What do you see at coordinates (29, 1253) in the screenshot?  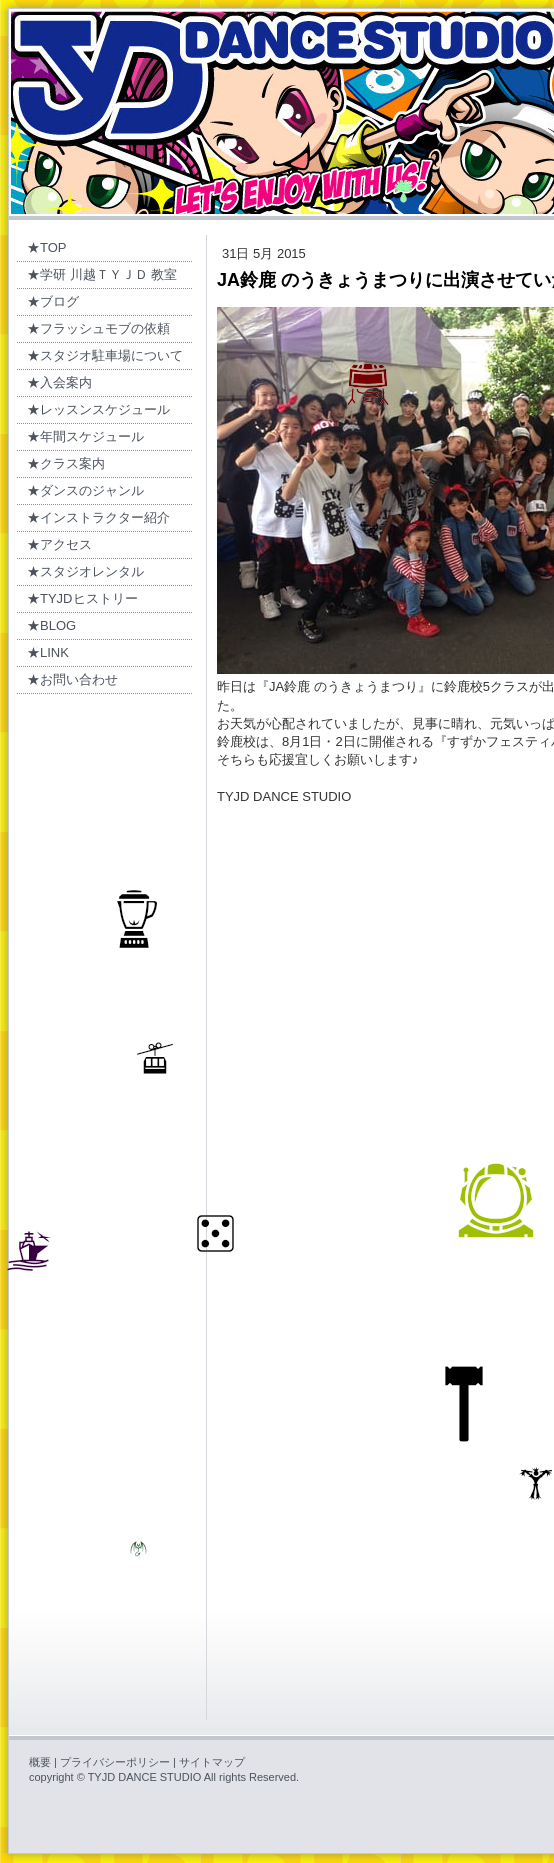 I see `aircraft carrier unit in a strategy game` at bounding box center [29, 1253].